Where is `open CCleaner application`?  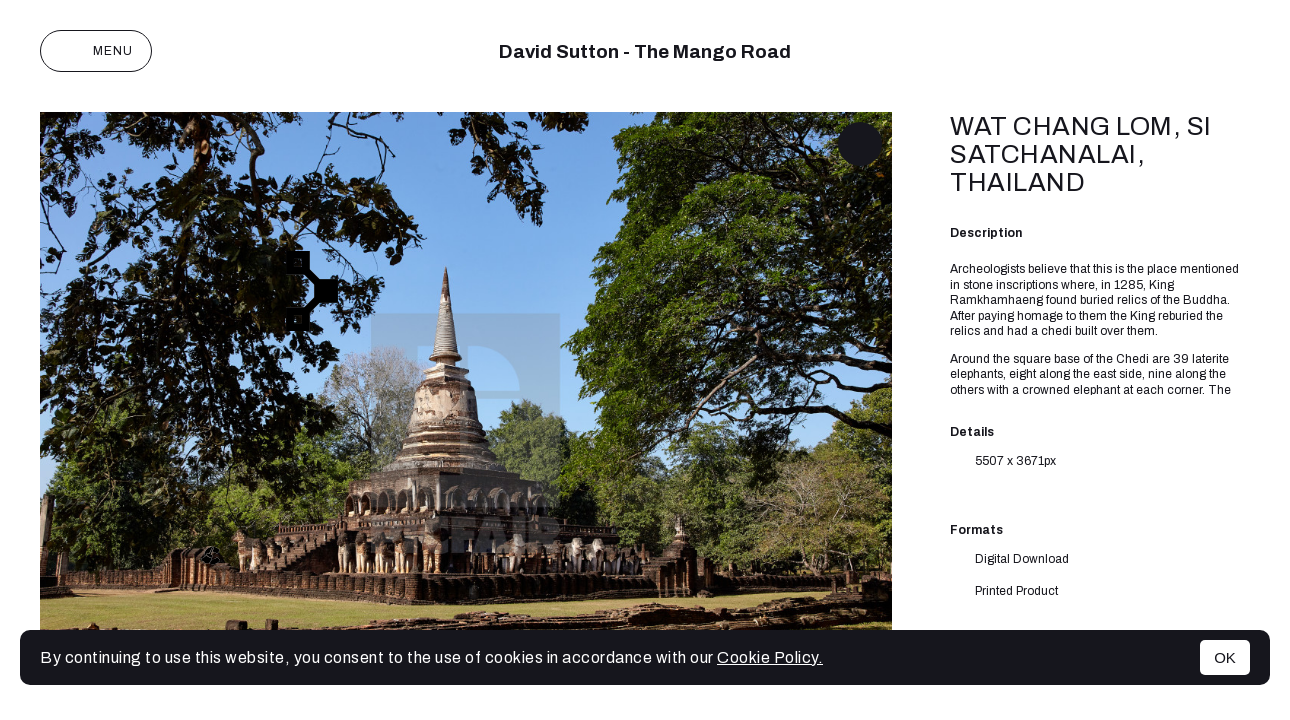
open CCleaner application is located at coordinates (210, 555).